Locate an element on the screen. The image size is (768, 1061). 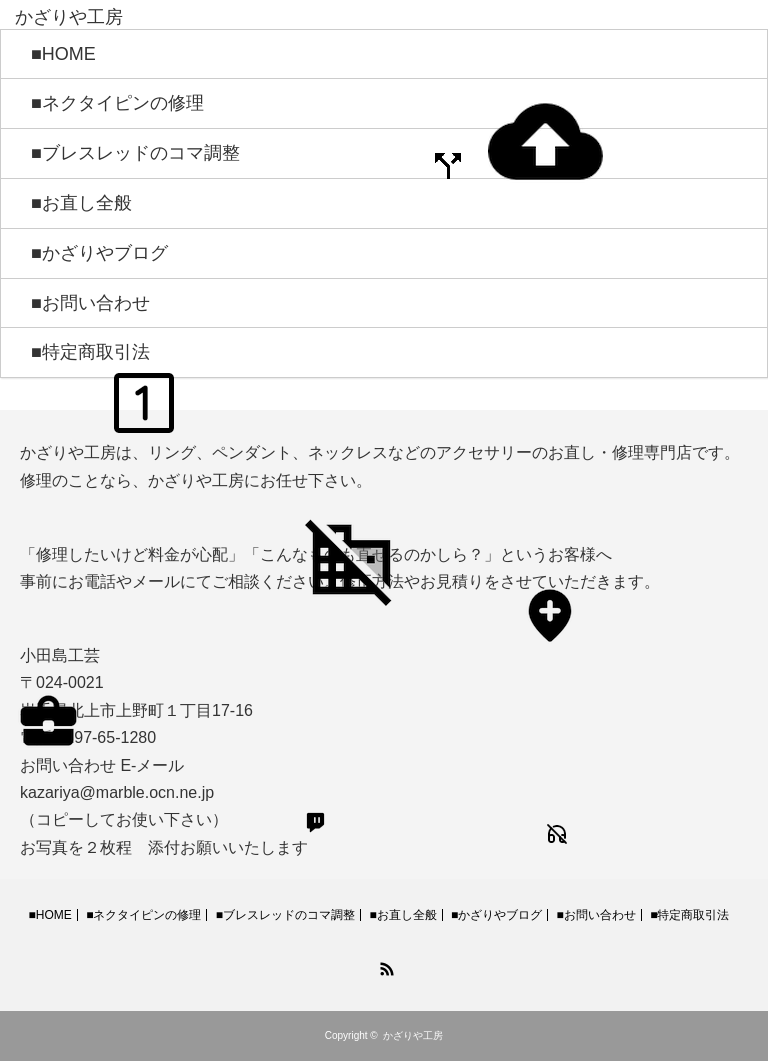
mute or disable audio output is located at coordinates (557, 834).